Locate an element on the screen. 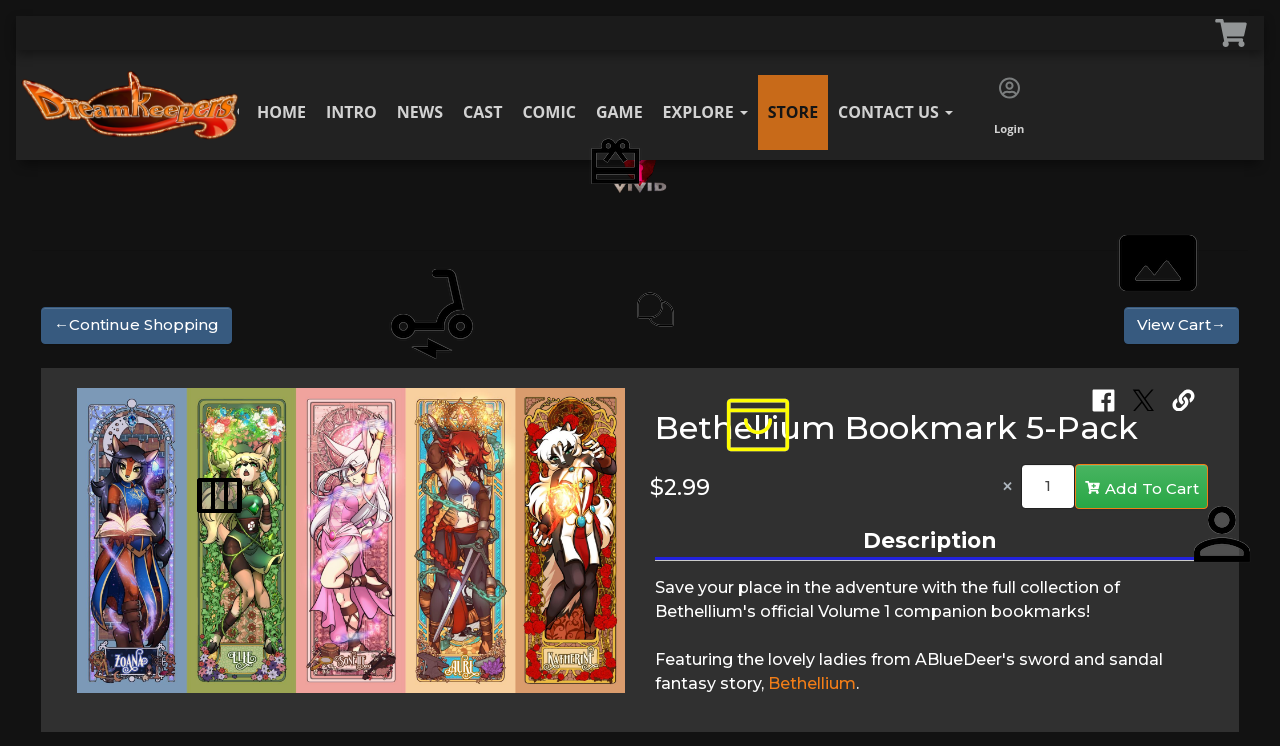 The image size is (1280, 746). redeem a gift card or promo code is located at coordinates (615, 162).